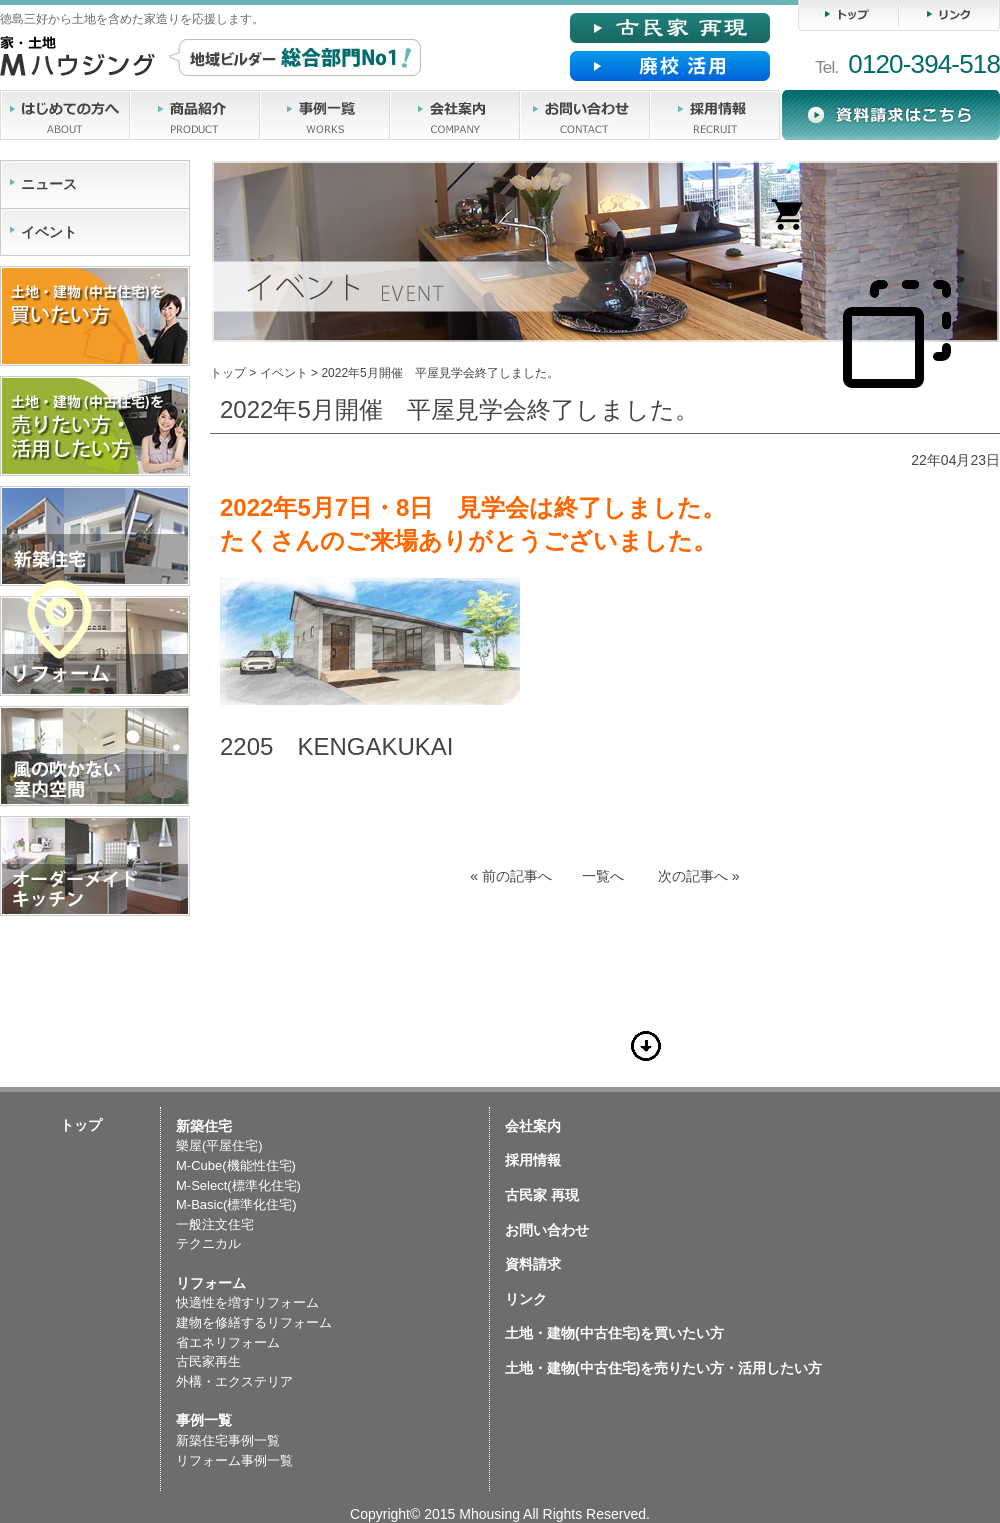  I want to click on download file or content, so click(646, 1046).